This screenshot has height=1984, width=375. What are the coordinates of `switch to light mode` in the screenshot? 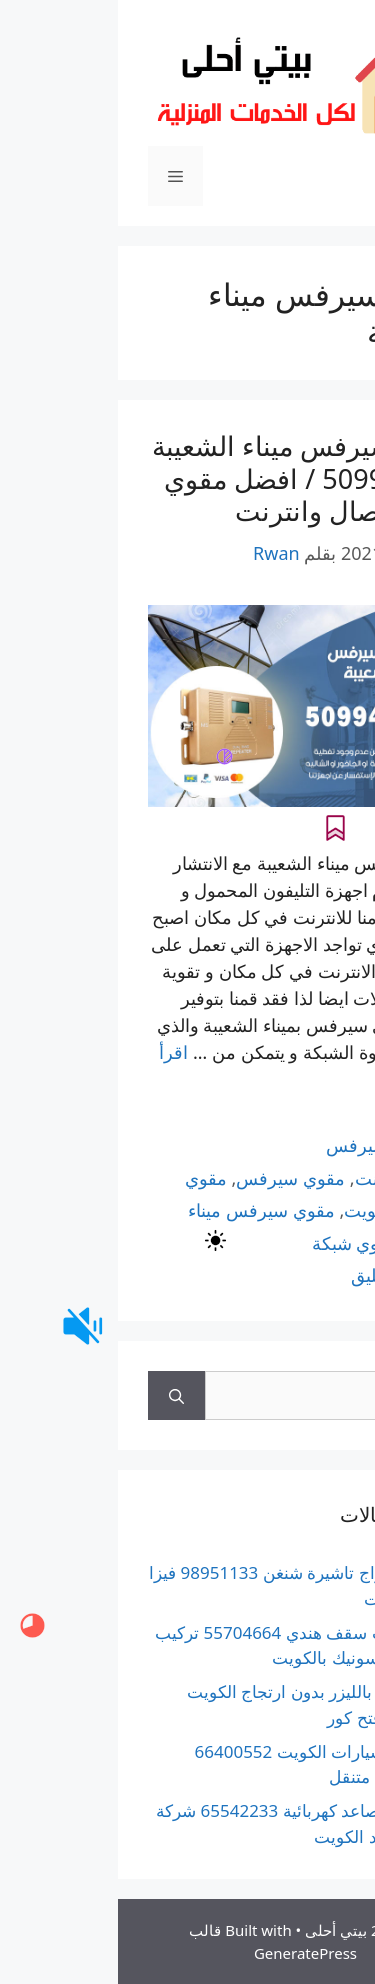 It's located at (215, 1240).